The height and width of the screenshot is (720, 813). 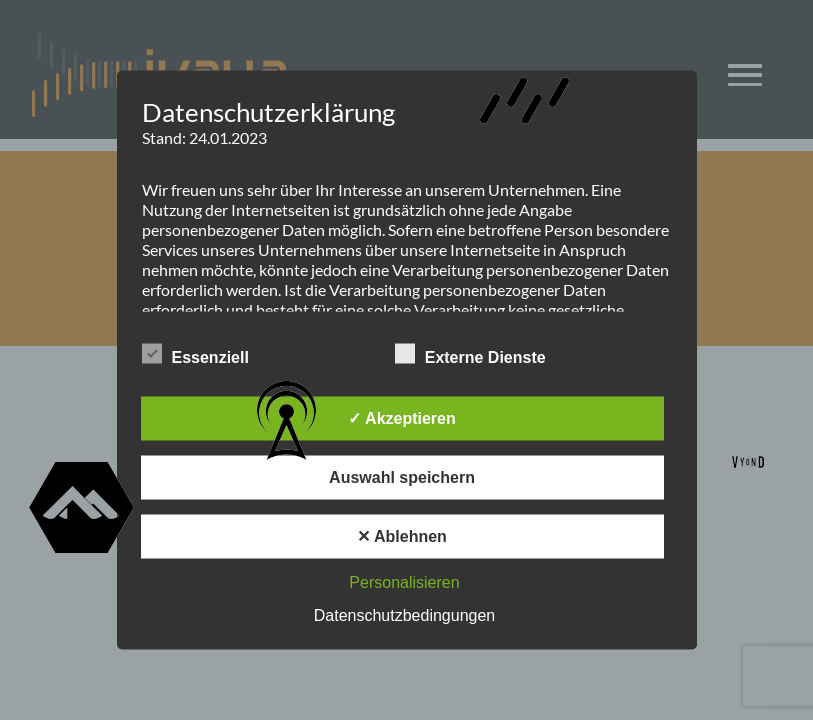 What do you see at coordinates (524, 100) in the screenshot?
I see `drizzle ORM logo` at bounding box center [524, 100].